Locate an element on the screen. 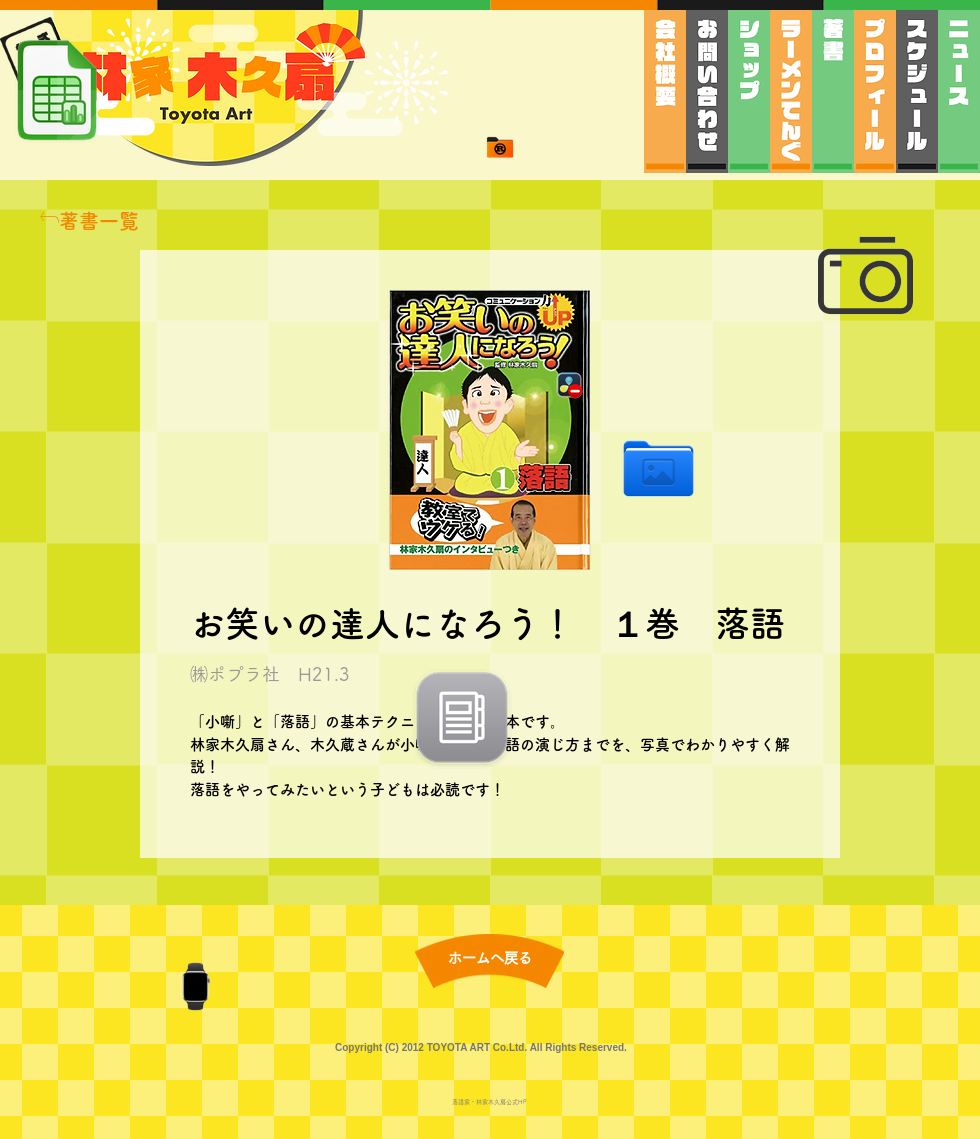 Image resolution: width=980 pixels, height=1139 pixels. open folder containing rust programming projects is located at coordinates (500, 148).